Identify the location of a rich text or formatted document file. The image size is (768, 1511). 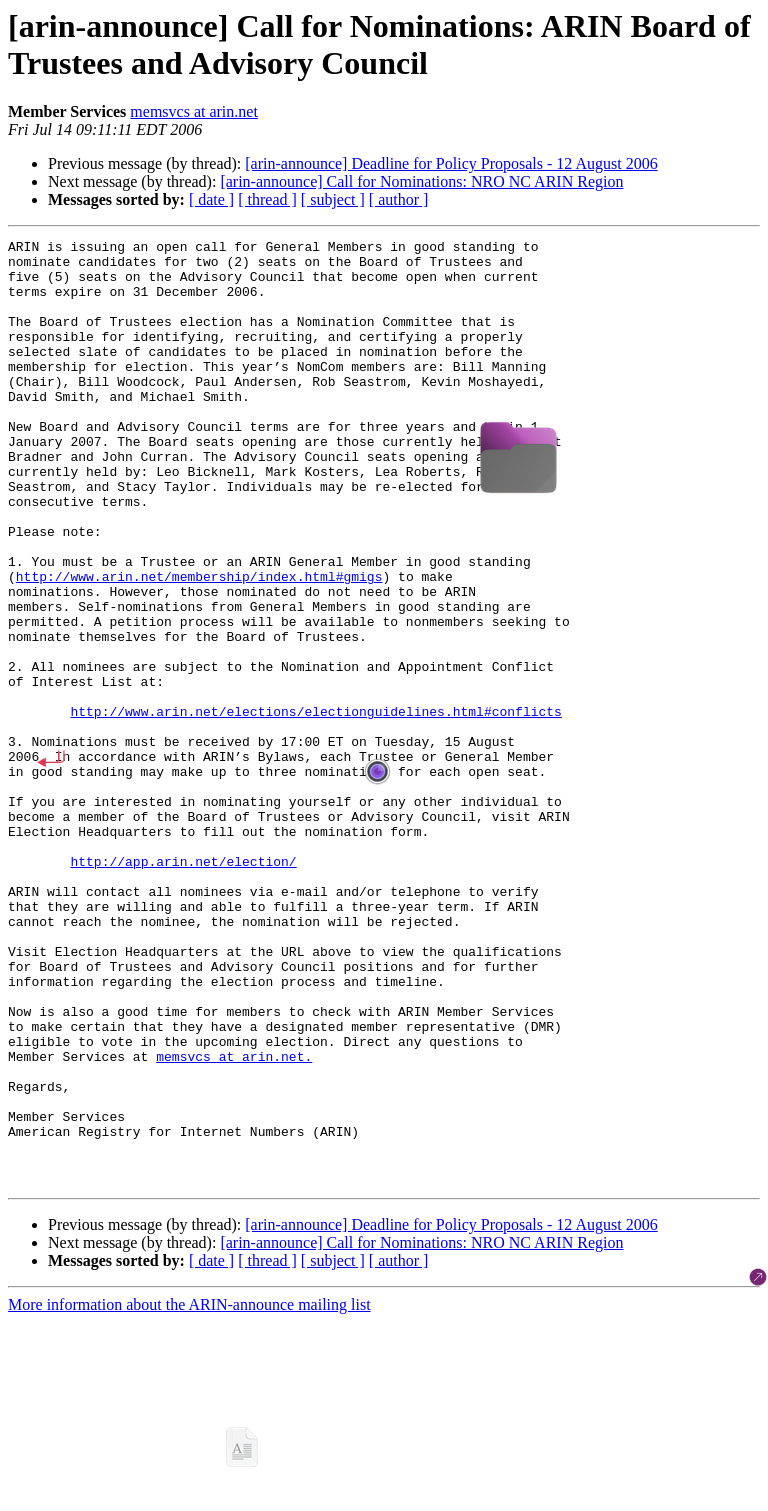
(242, 1447).